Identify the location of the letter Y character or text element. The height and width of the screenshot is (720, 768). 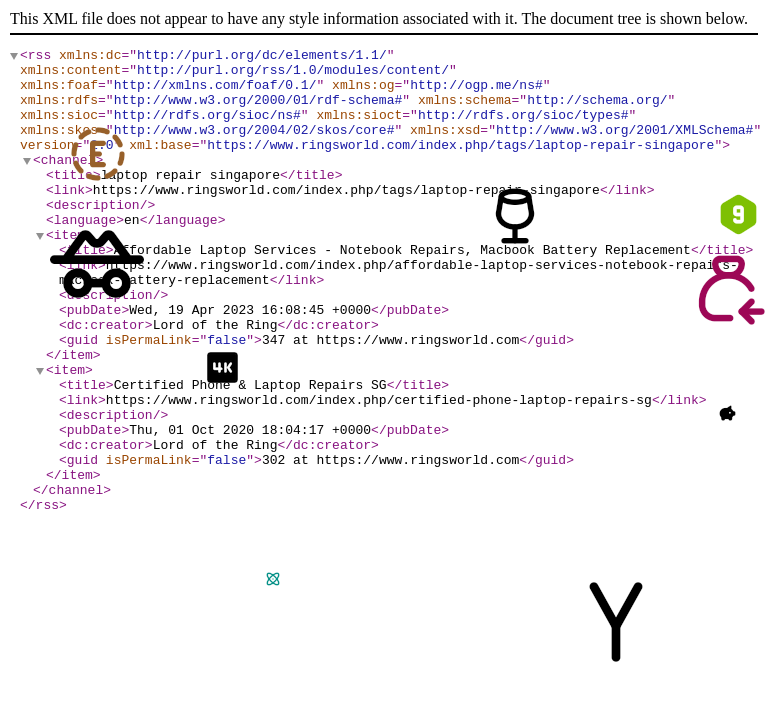
(616, 622).